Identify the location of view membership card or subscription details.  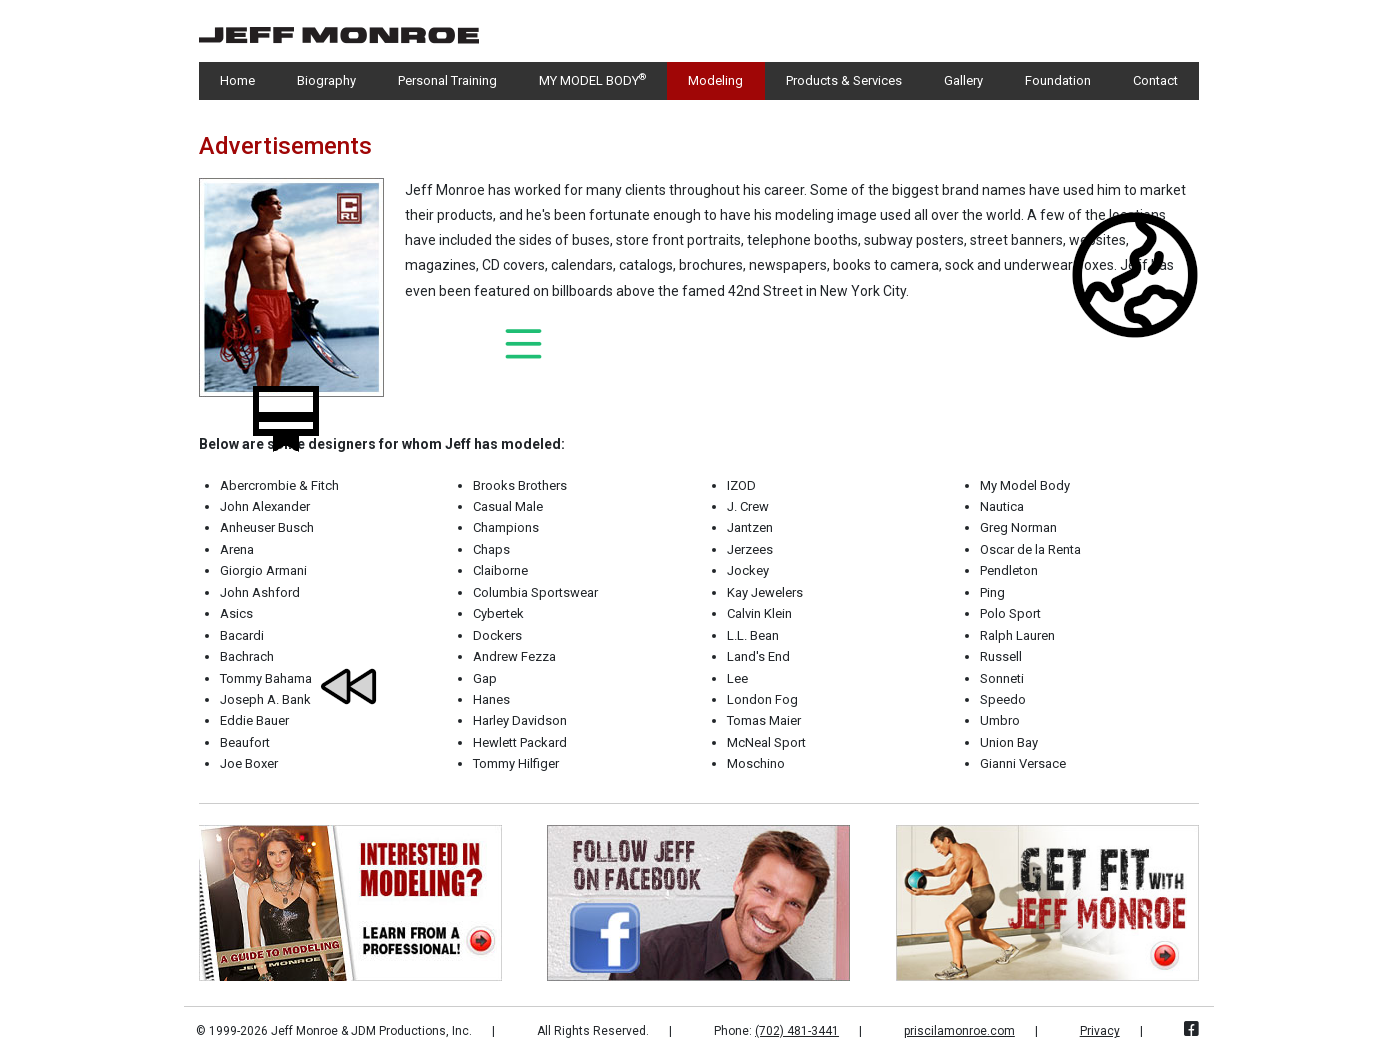
(286, 419).